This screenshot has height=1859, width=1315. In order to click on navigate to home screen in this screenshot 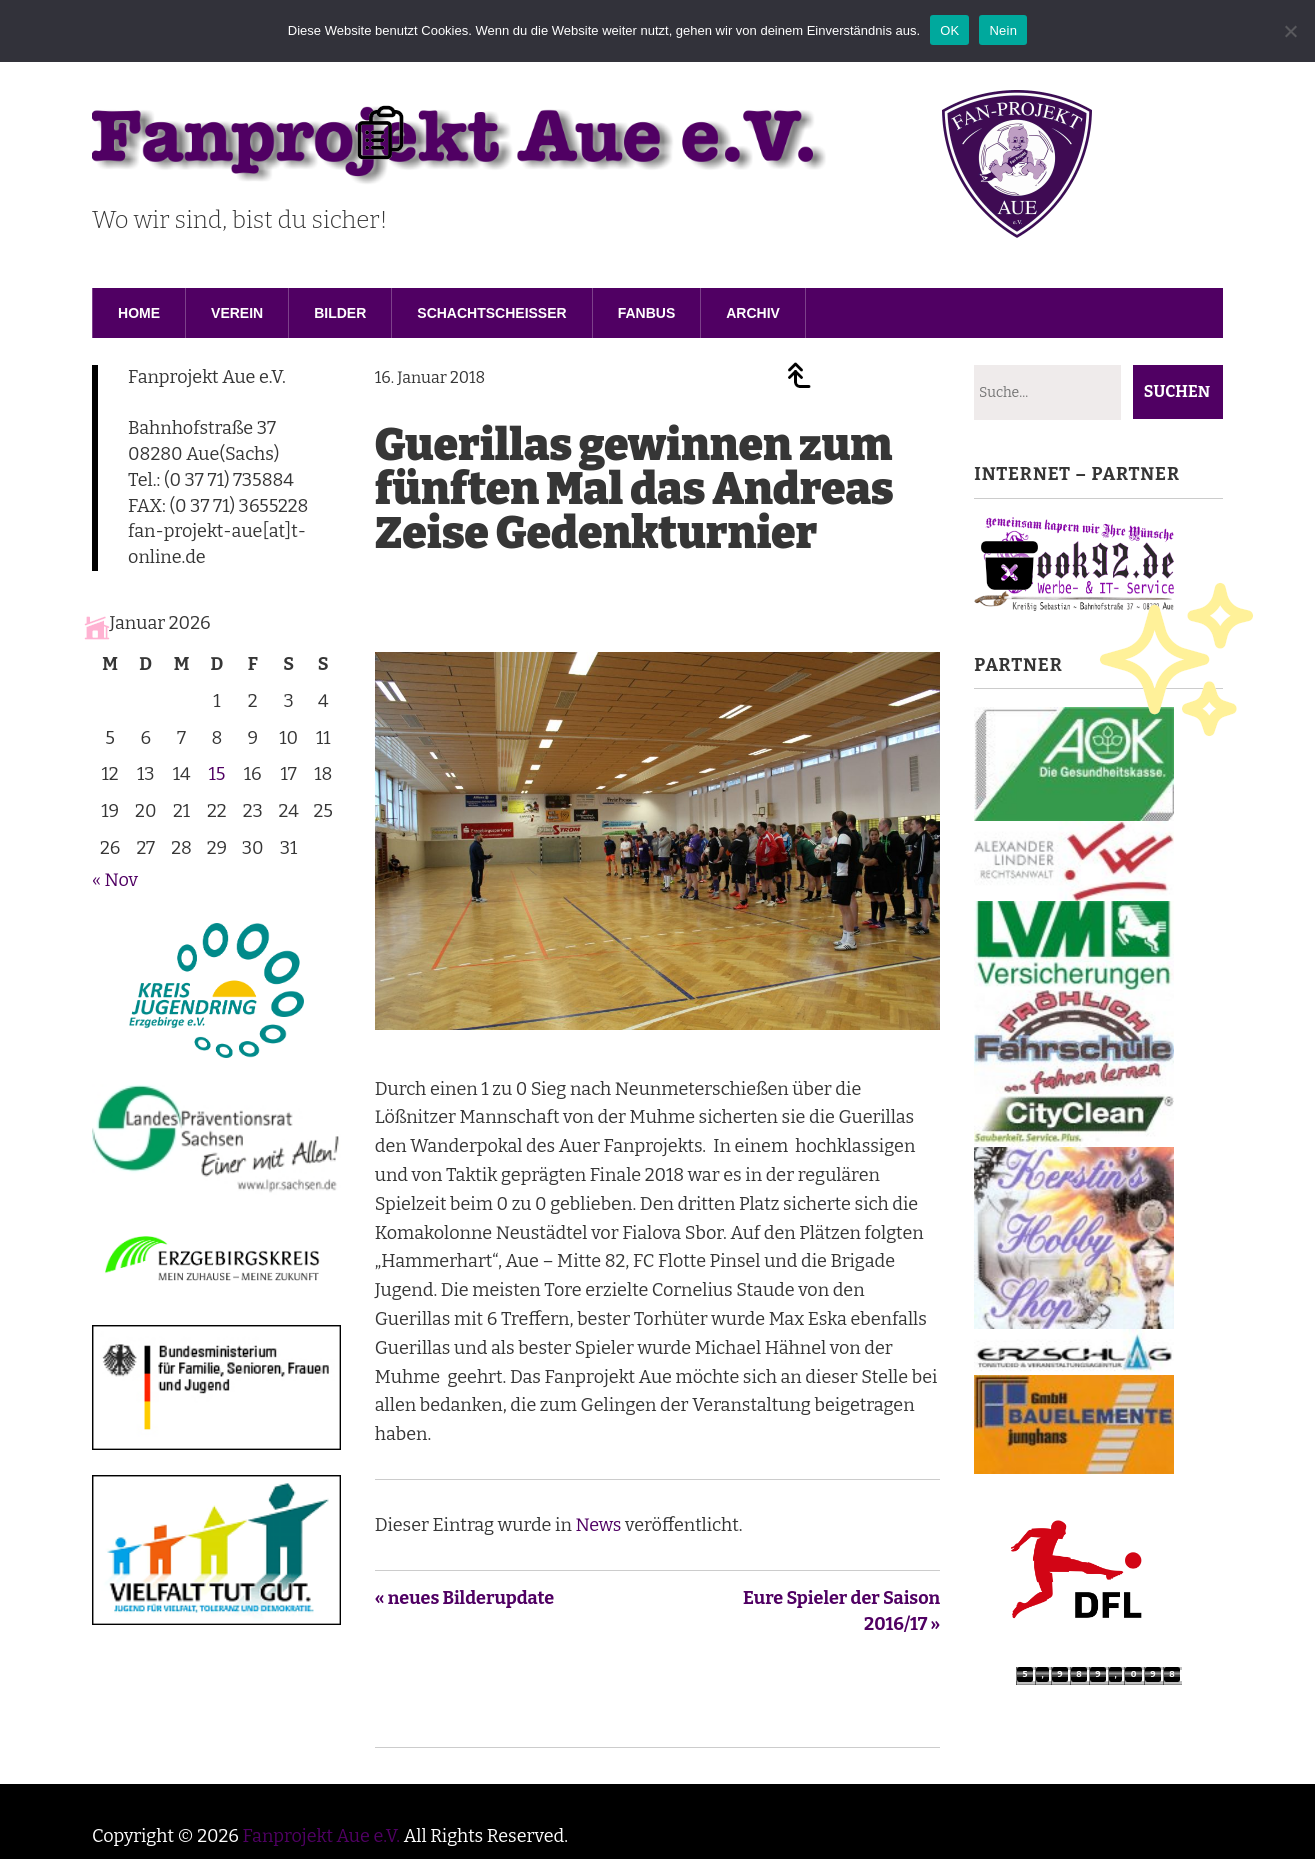, I will do `click(97, 628)`.